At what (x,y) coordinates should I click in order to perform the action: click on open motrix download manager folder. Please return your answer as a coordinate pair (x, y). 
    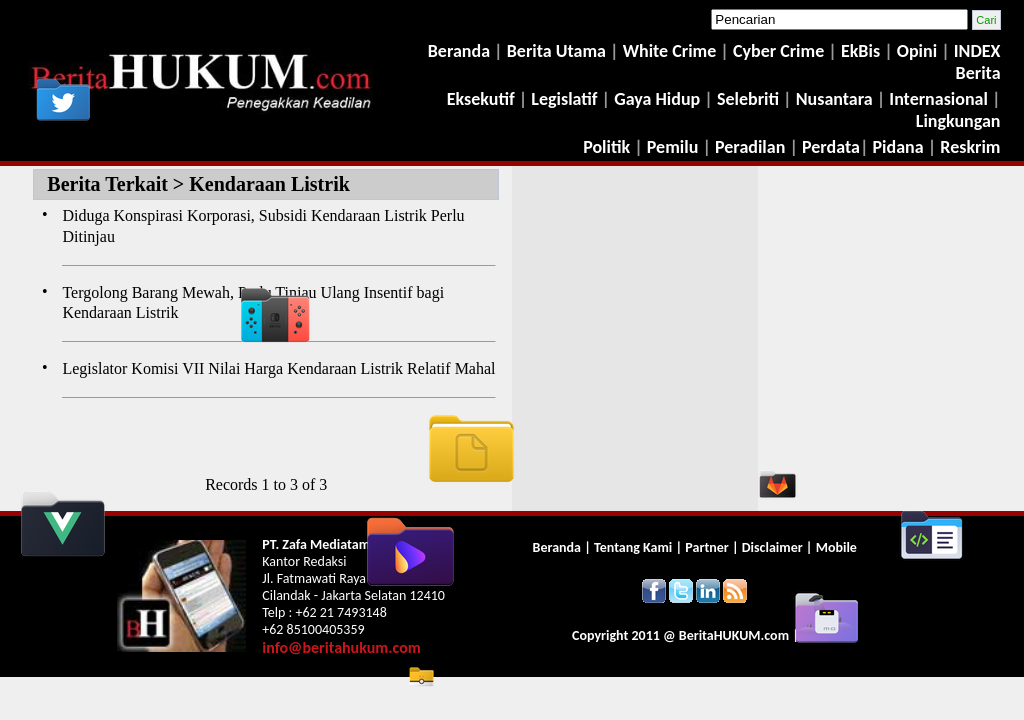
    Looking at the image, I should click on (826, 620).